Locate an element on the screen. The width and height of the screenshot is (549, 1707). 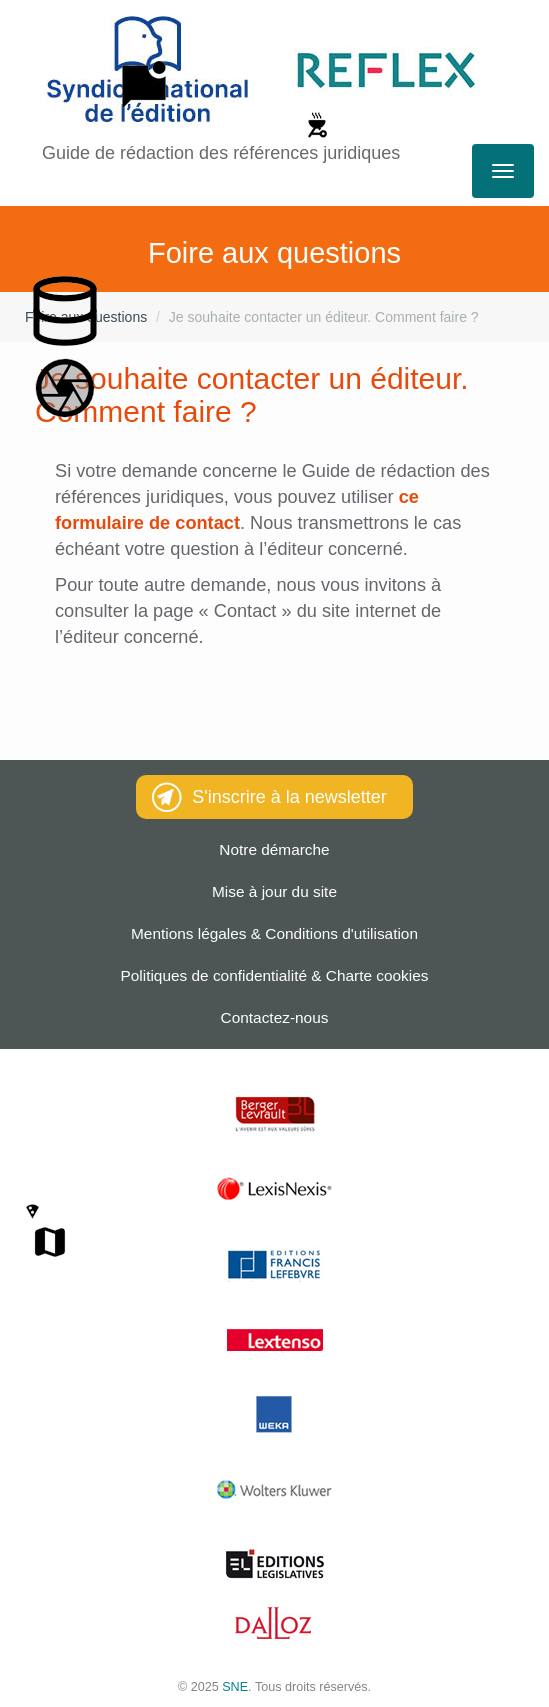
find nearby pizza restaurants is located at coordinates (32, 1211).